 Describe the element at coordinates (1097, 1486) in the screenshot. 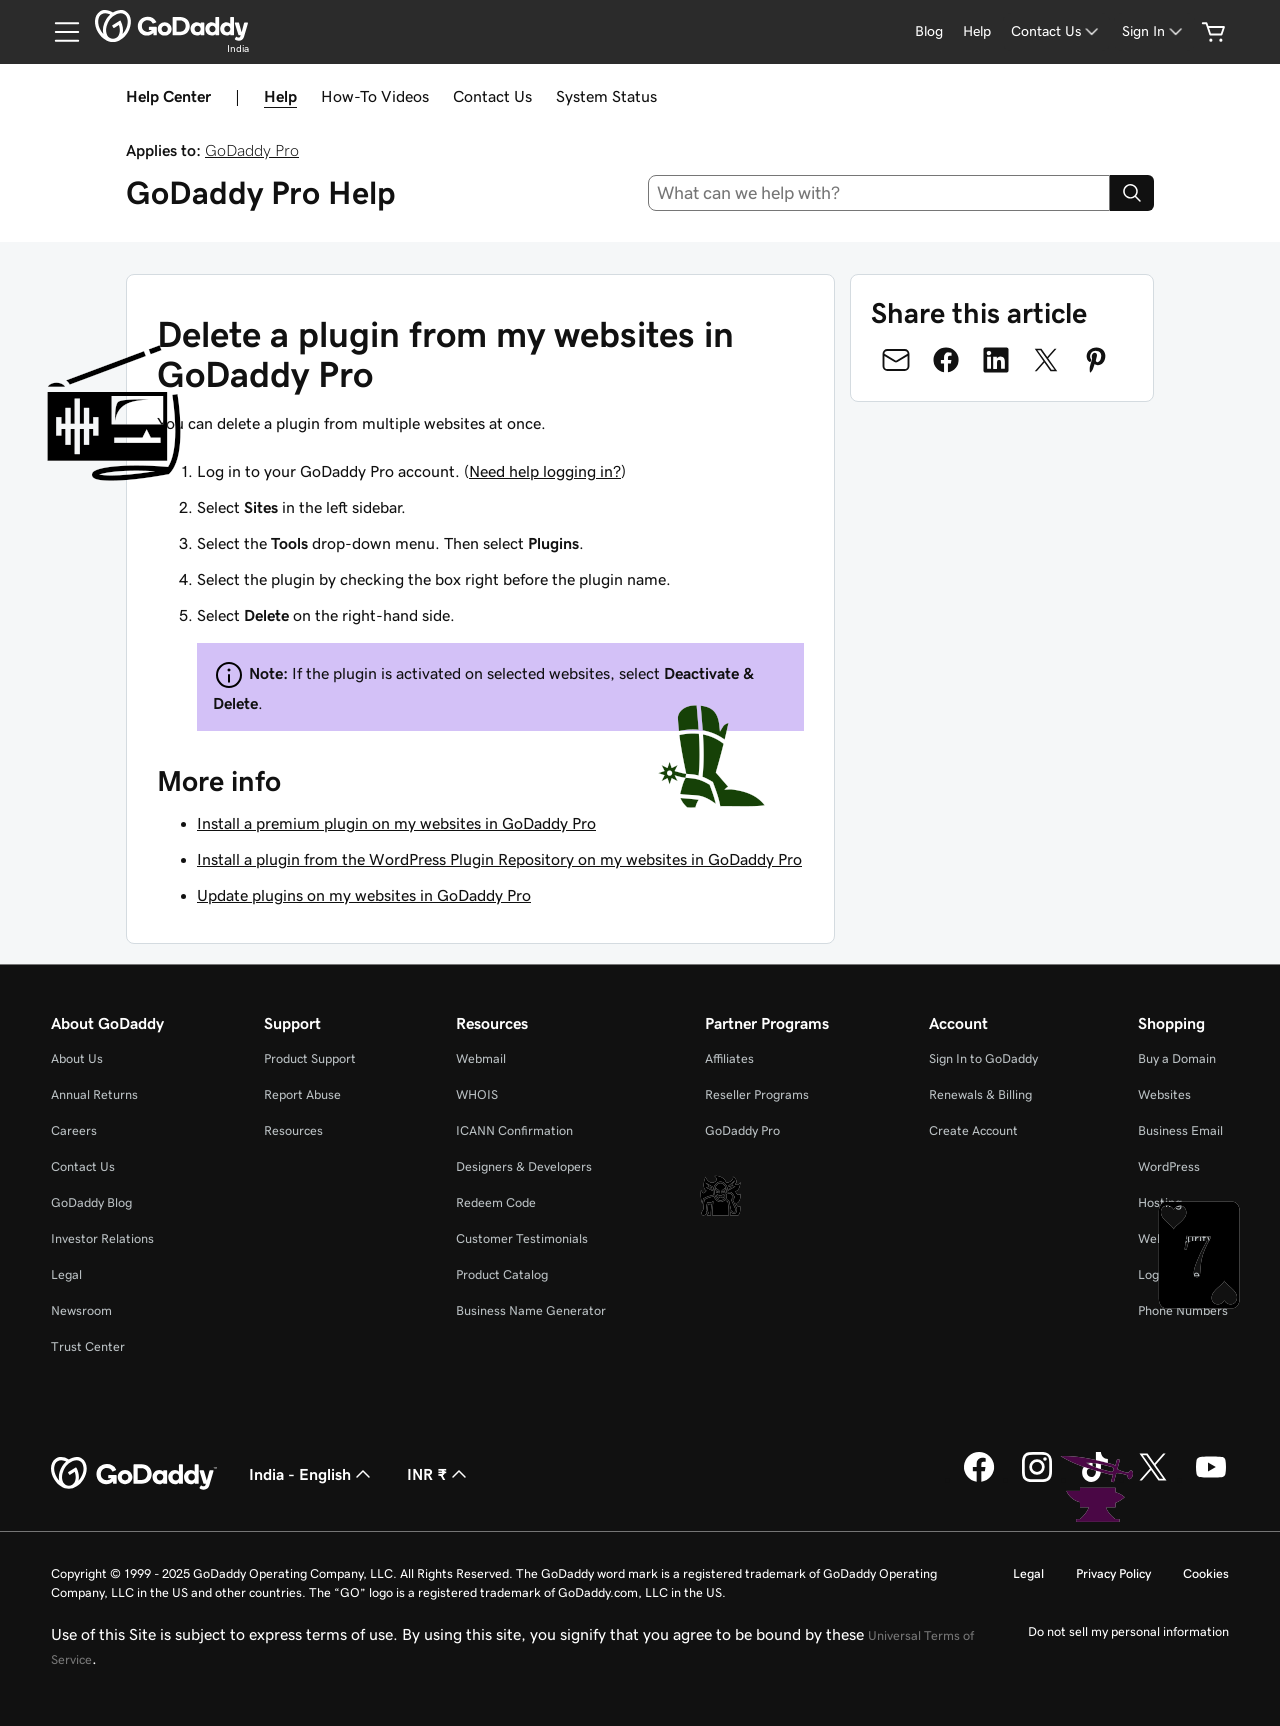

I see `access the weapon crafting menu` at that location.